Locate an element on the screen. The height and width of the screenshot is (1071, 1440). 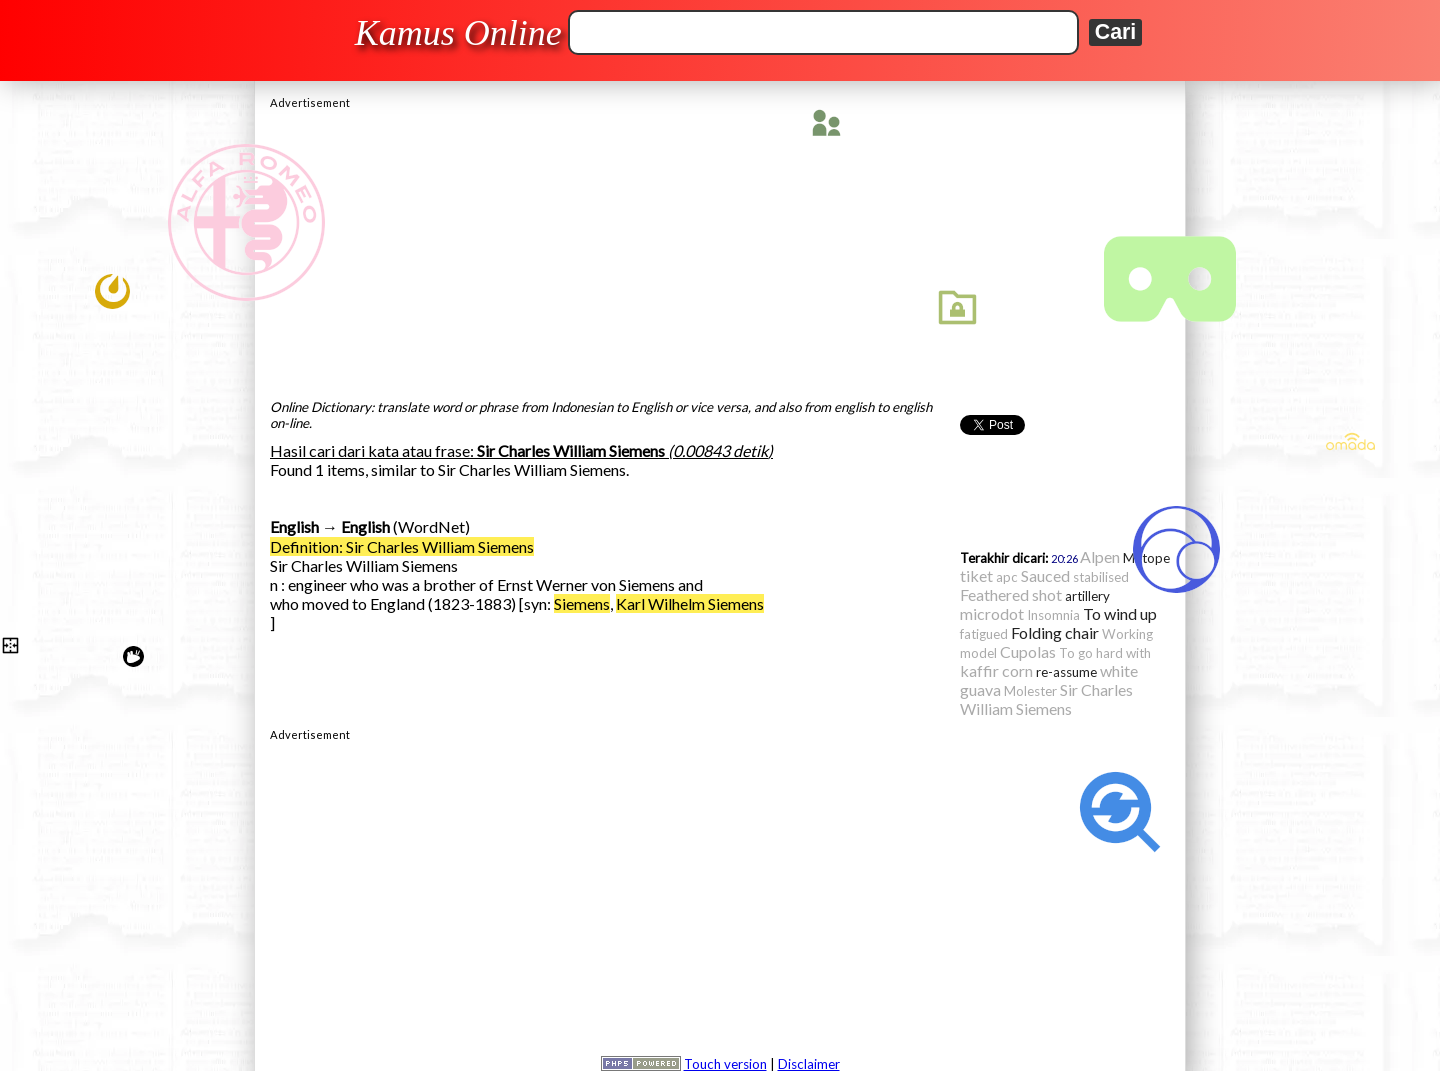
merge selected cells horizontally in a table is located at coordinates (10, 645).